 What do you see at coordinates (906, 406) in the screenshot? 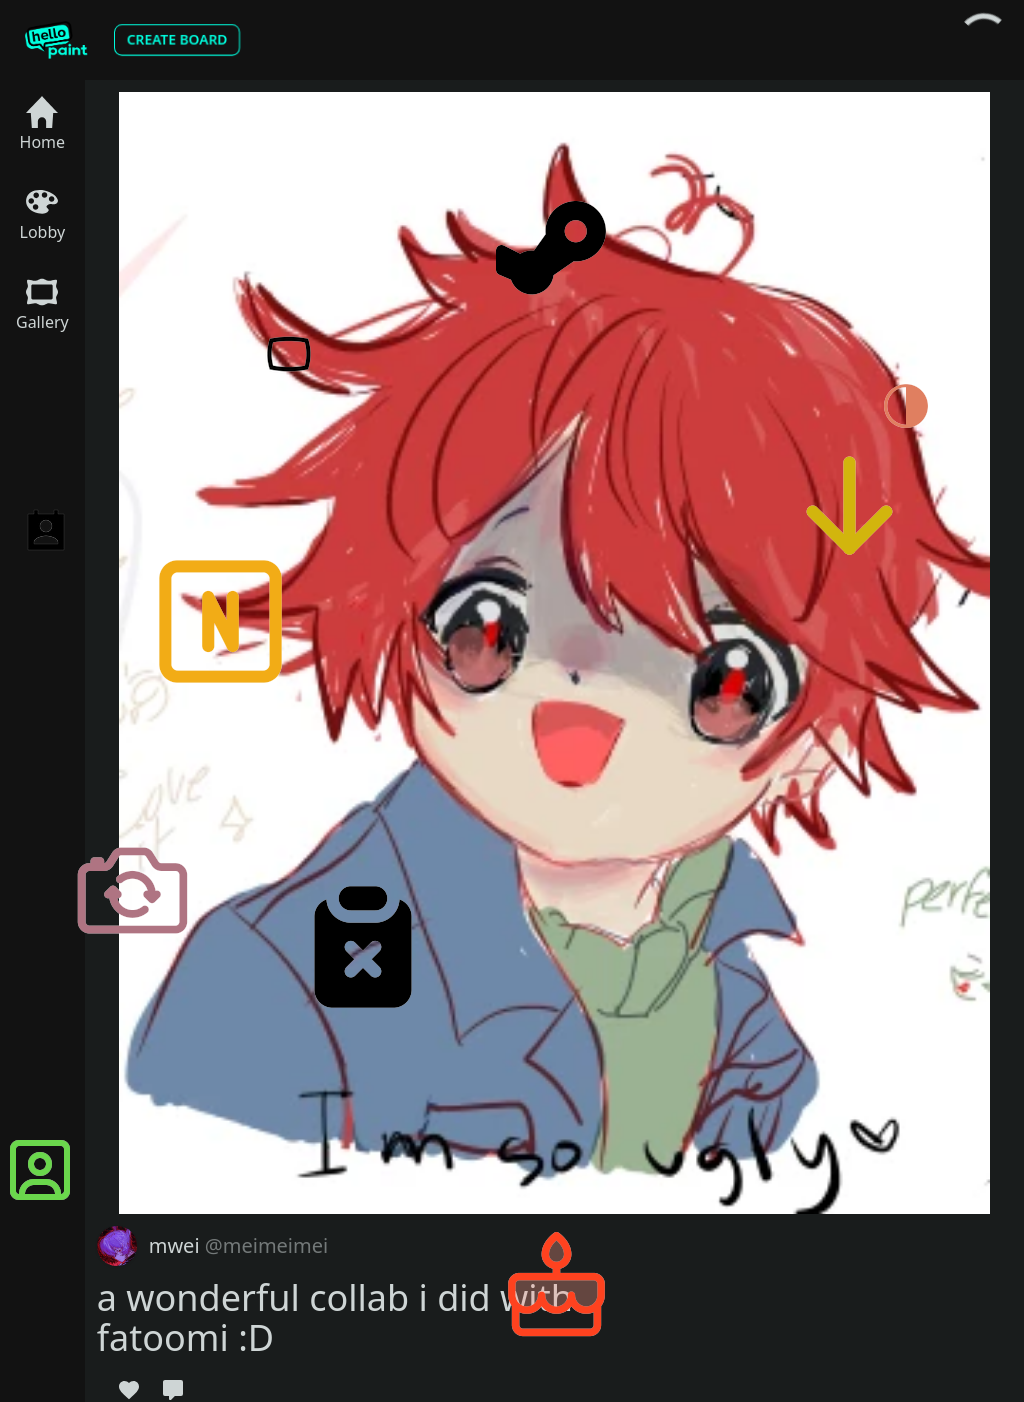
I see `adjust display contrast settings` at bounding box center [906, 406].